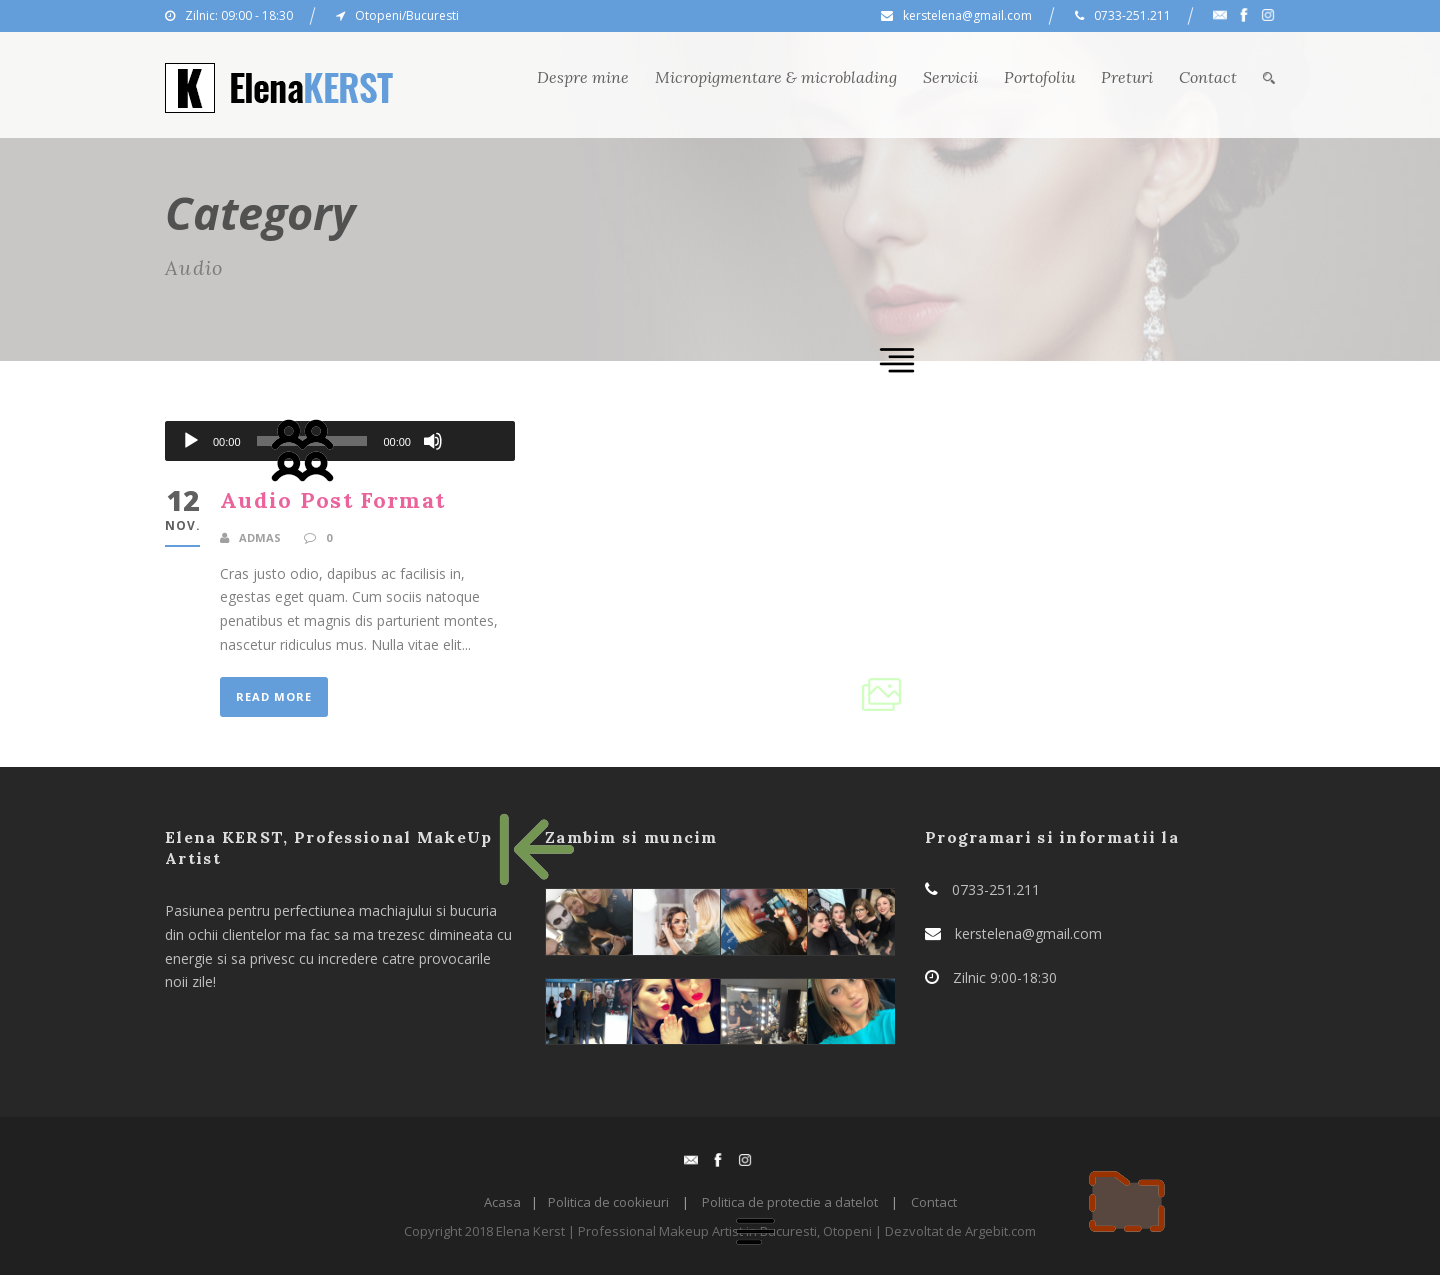 This screenshot has height=1275, width=1440. Describe the element at coordinates (755, 1231) in the screenshot. I see `view or edit notes` at that location.